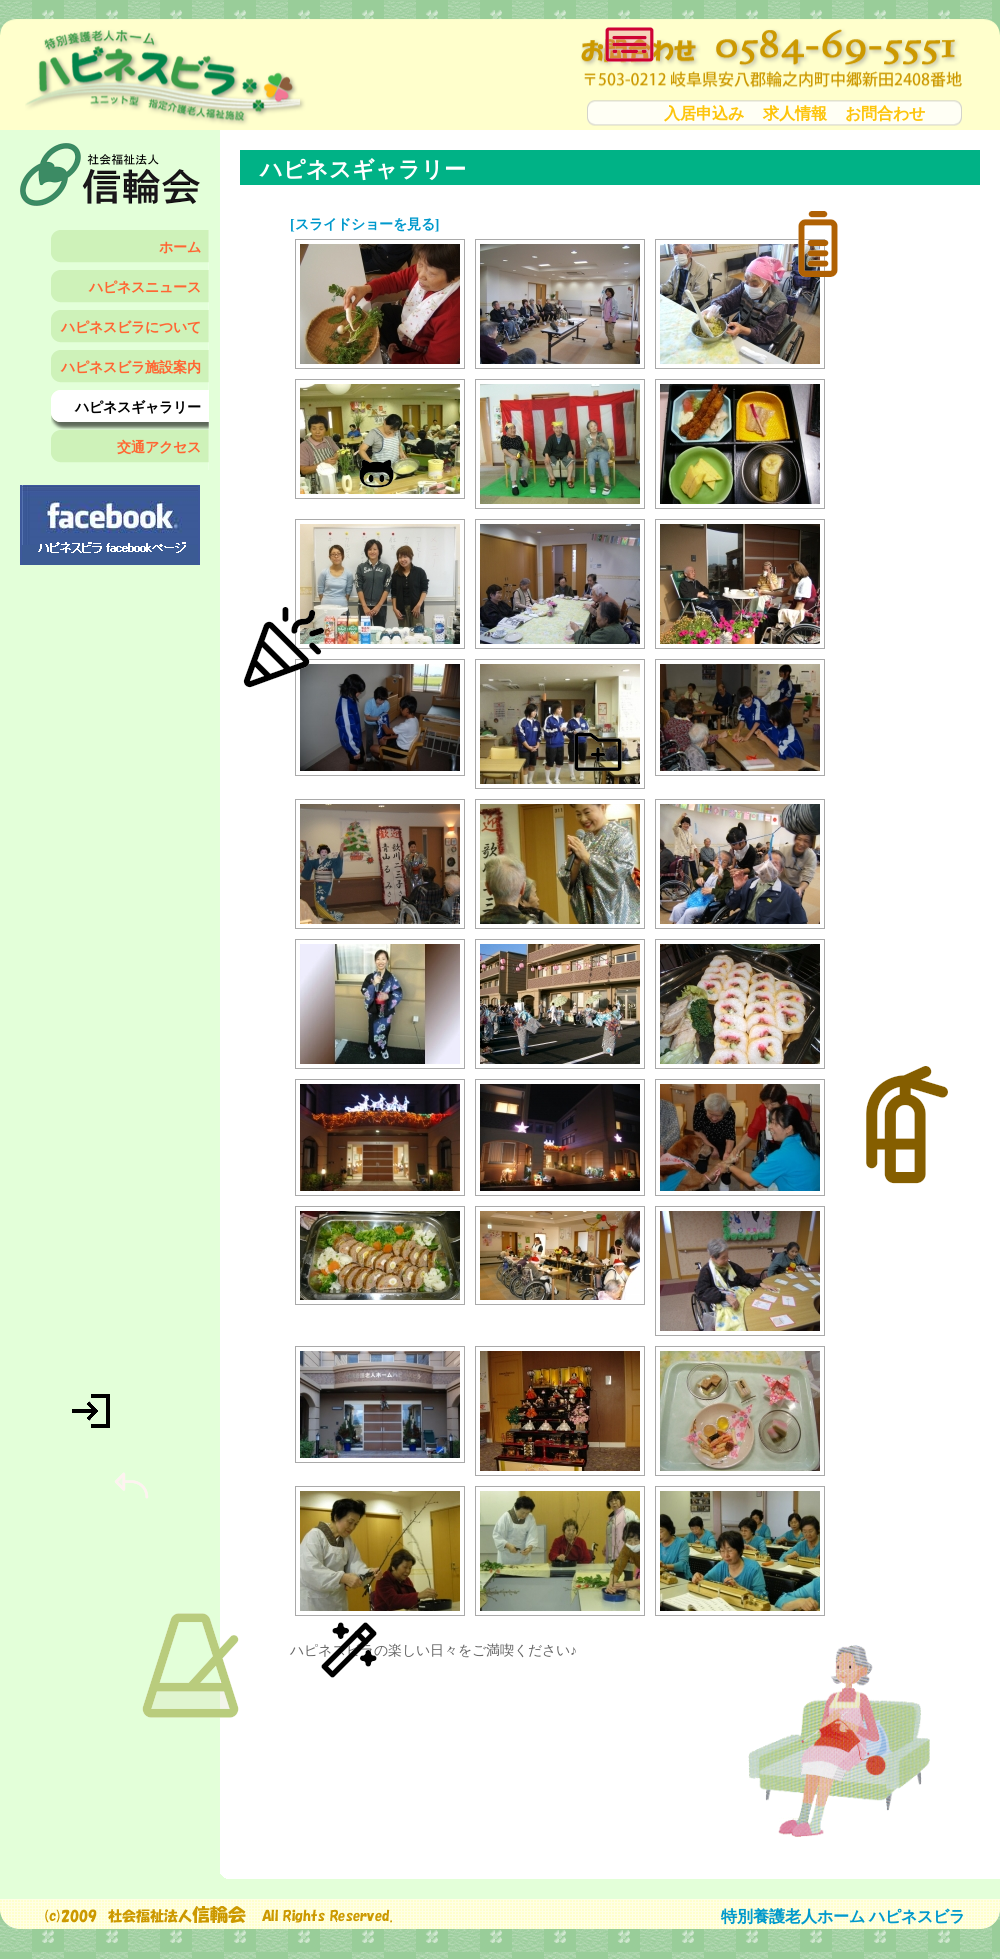 The width and height of the screenshot is (1000, 1959). What do you see at coordinates (376, 472) in the screenshot?
I see `access GitHub integration or repository` at bounding box center [376, 472].